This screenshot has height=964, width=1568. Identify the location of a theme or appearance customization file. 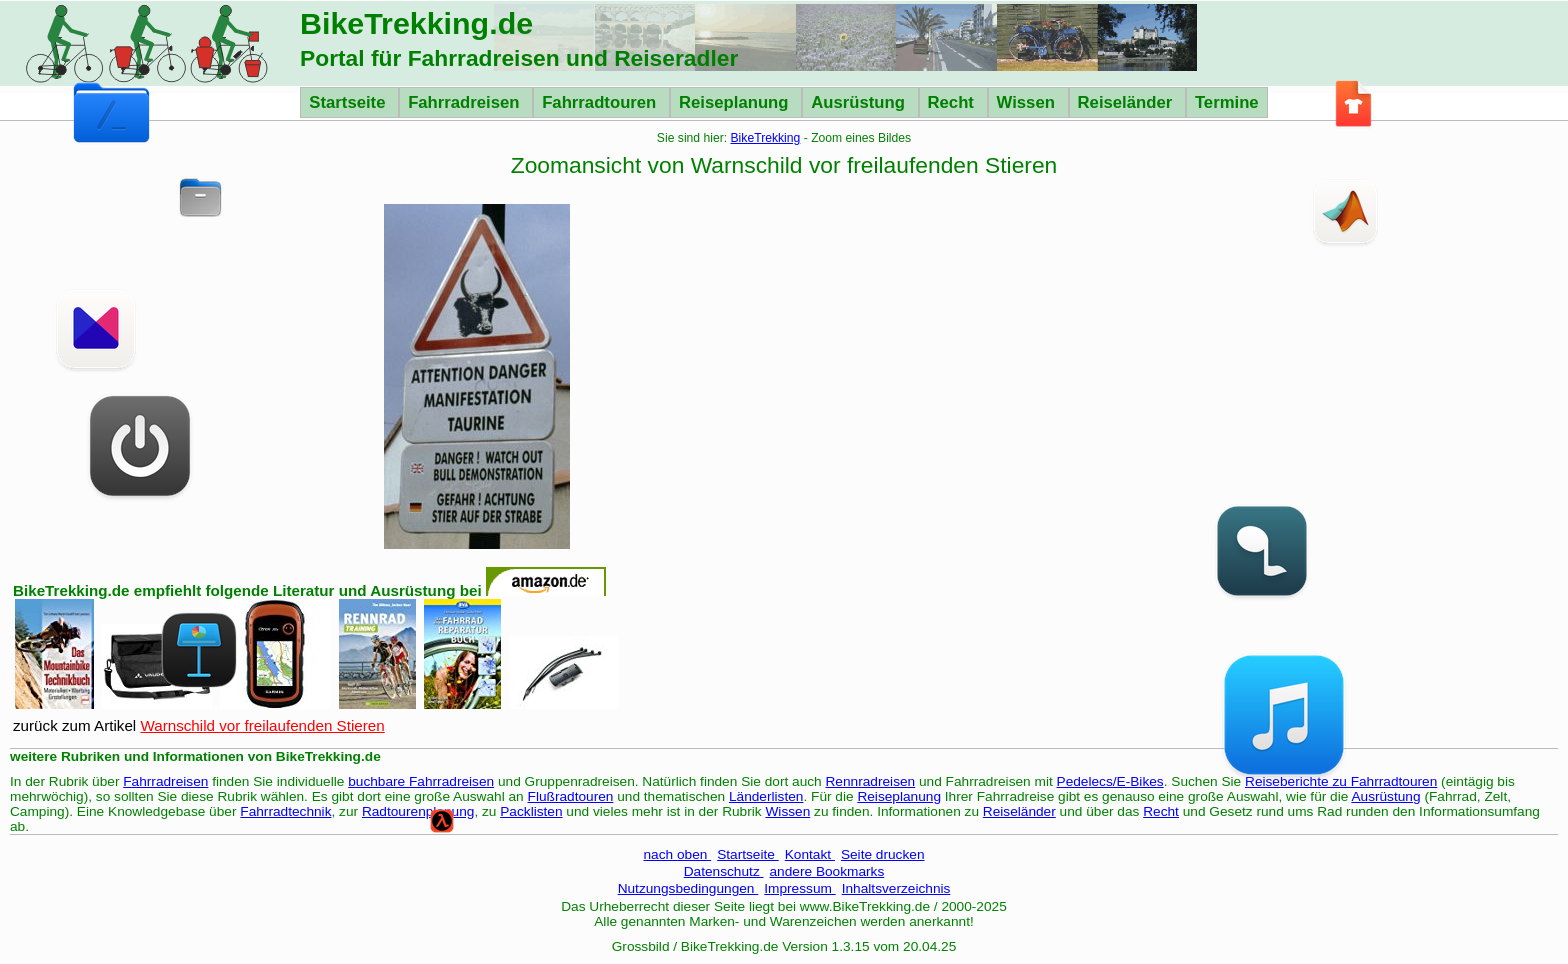
(1353, 104).